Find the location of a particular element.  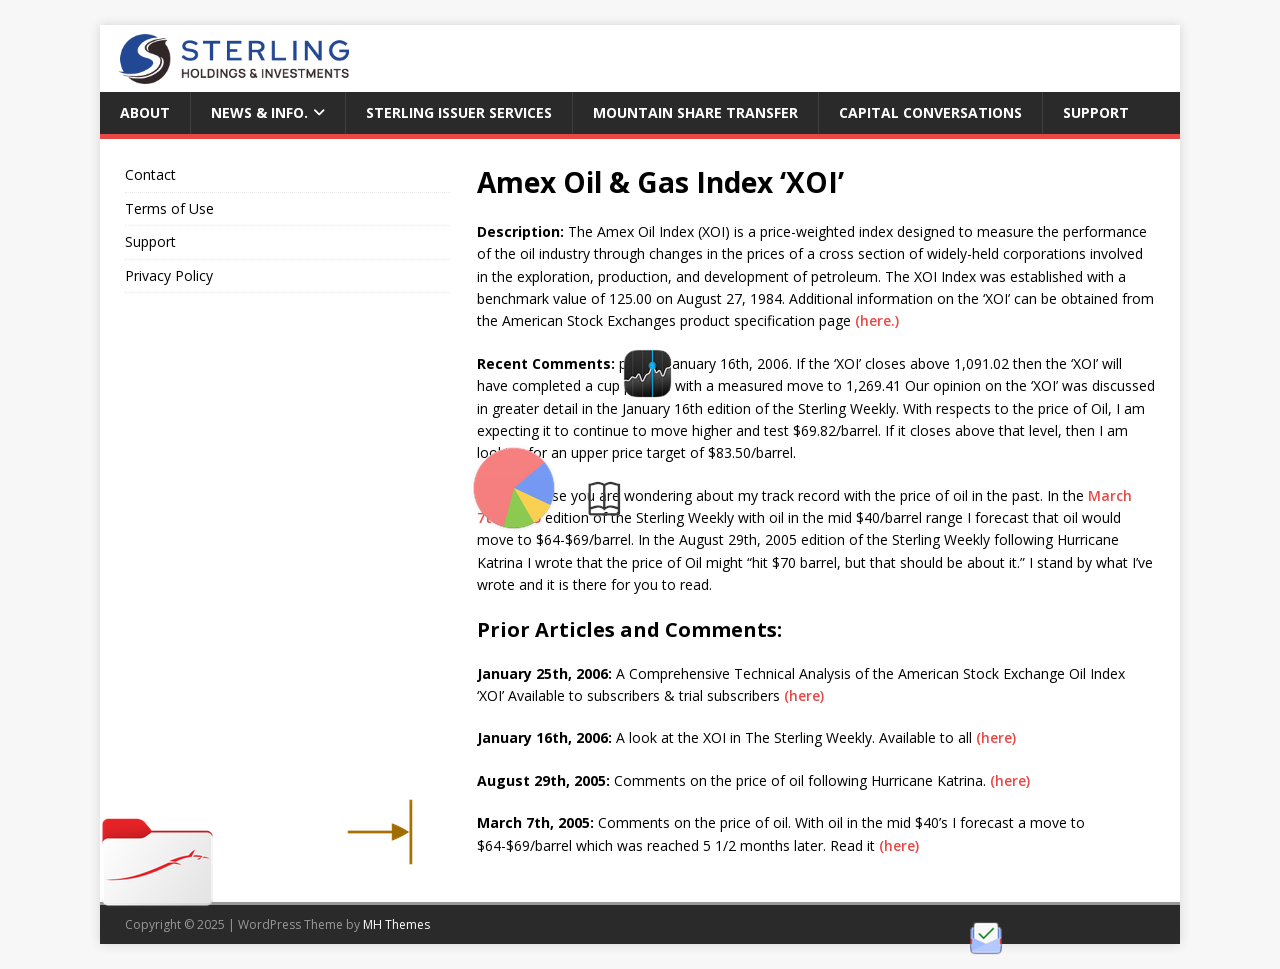

open the dictionary app is located at coordinates (605, 498).